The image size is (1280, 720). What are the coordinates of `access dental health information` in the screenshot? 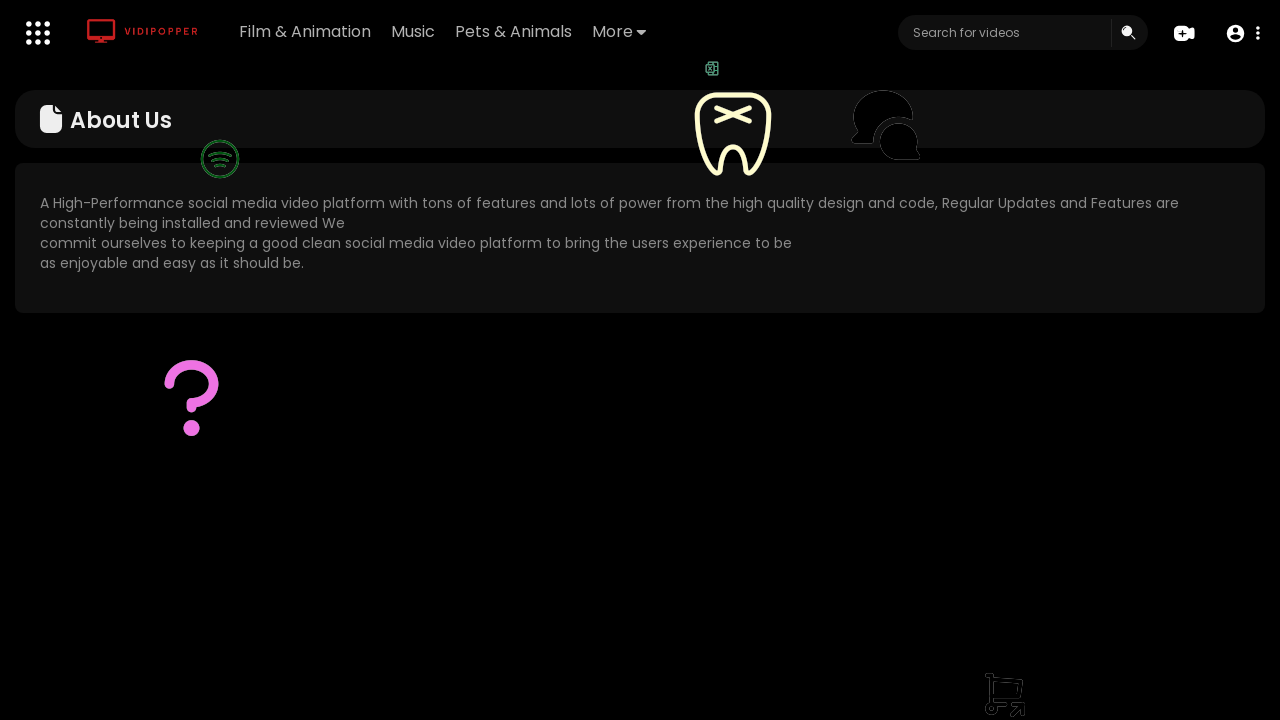 It's located at (733, 134).